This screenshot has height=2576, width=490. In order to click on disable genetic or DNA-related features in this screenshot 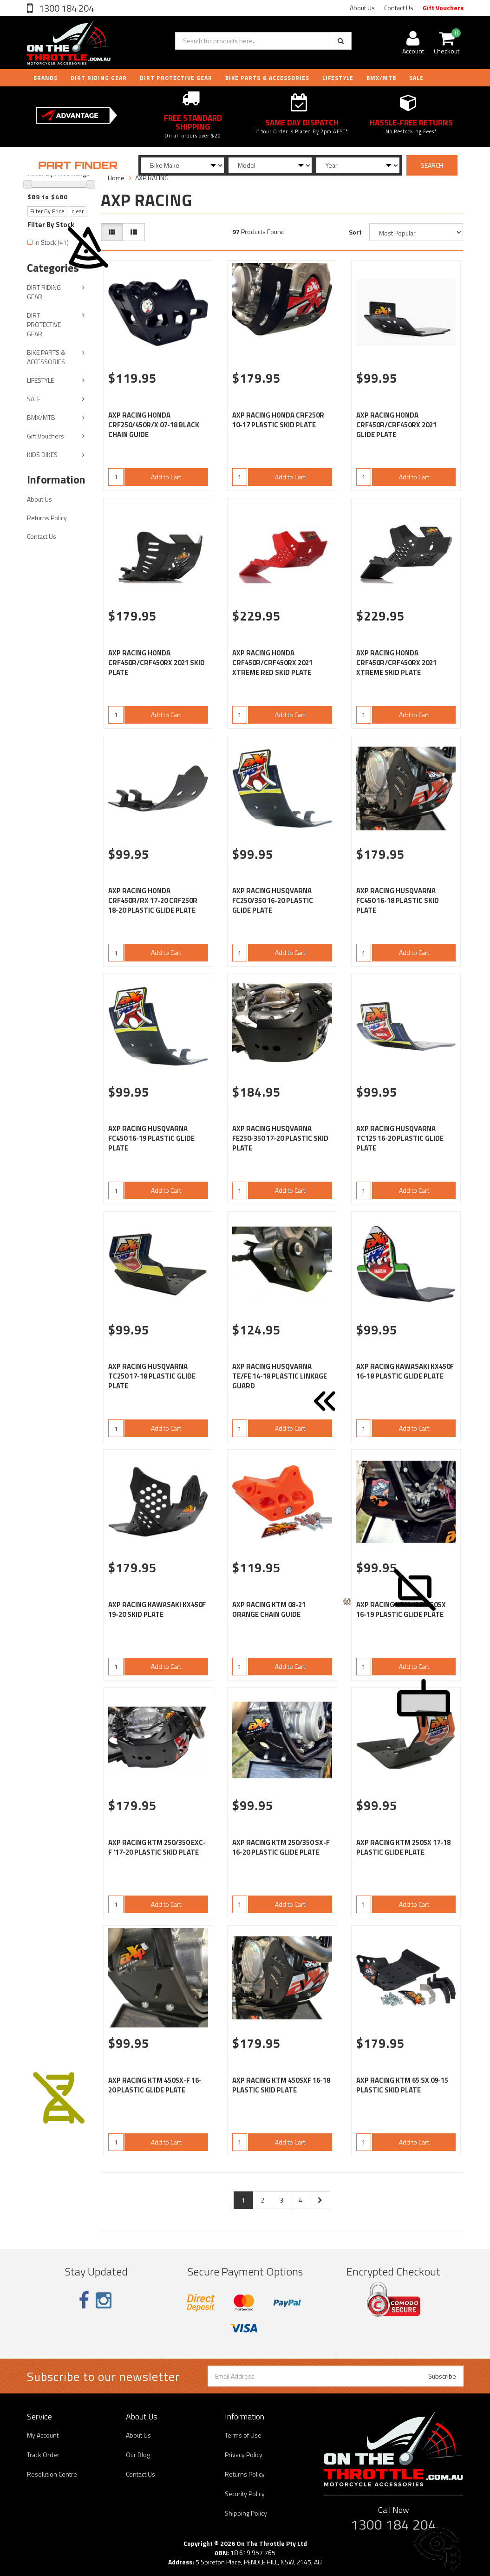, I will do `click(59, 2098)`.